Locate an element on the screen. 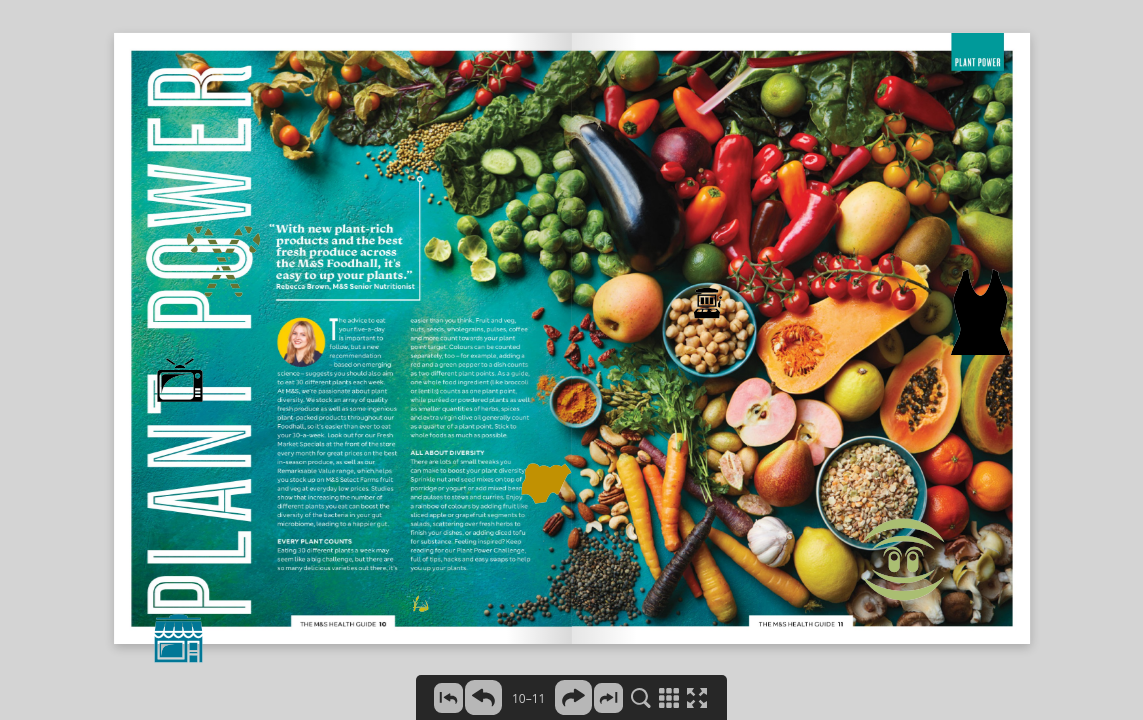 The height and width of the screenshot is (720, 1143). open the in-game shop or store is located at coordinates (178, 638).